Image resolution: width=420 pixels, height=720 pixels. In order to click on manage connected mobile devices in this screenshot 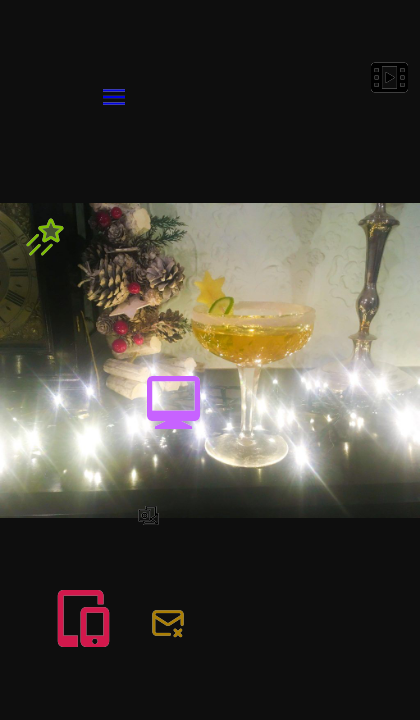, I will do `click(83, 618)`.